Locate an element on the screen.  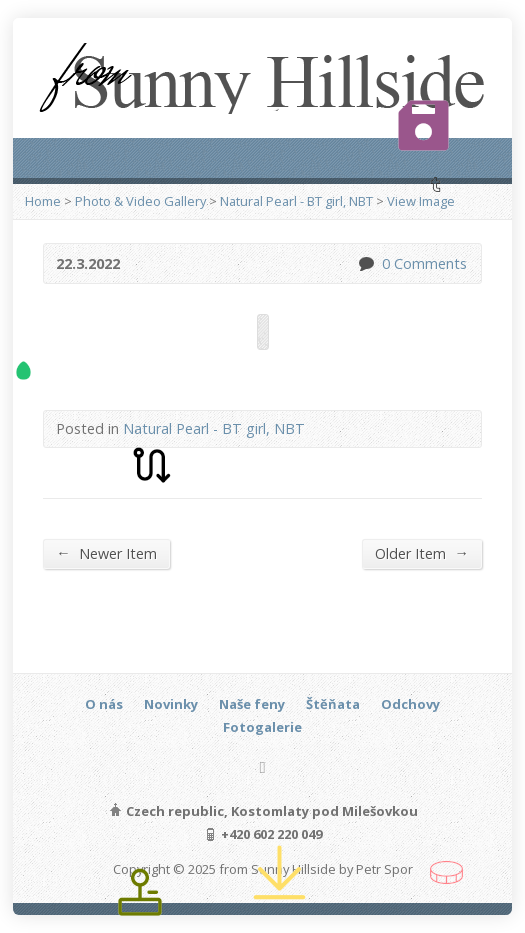
indicates egg or egg-related content is located at coordinates (23, 370).